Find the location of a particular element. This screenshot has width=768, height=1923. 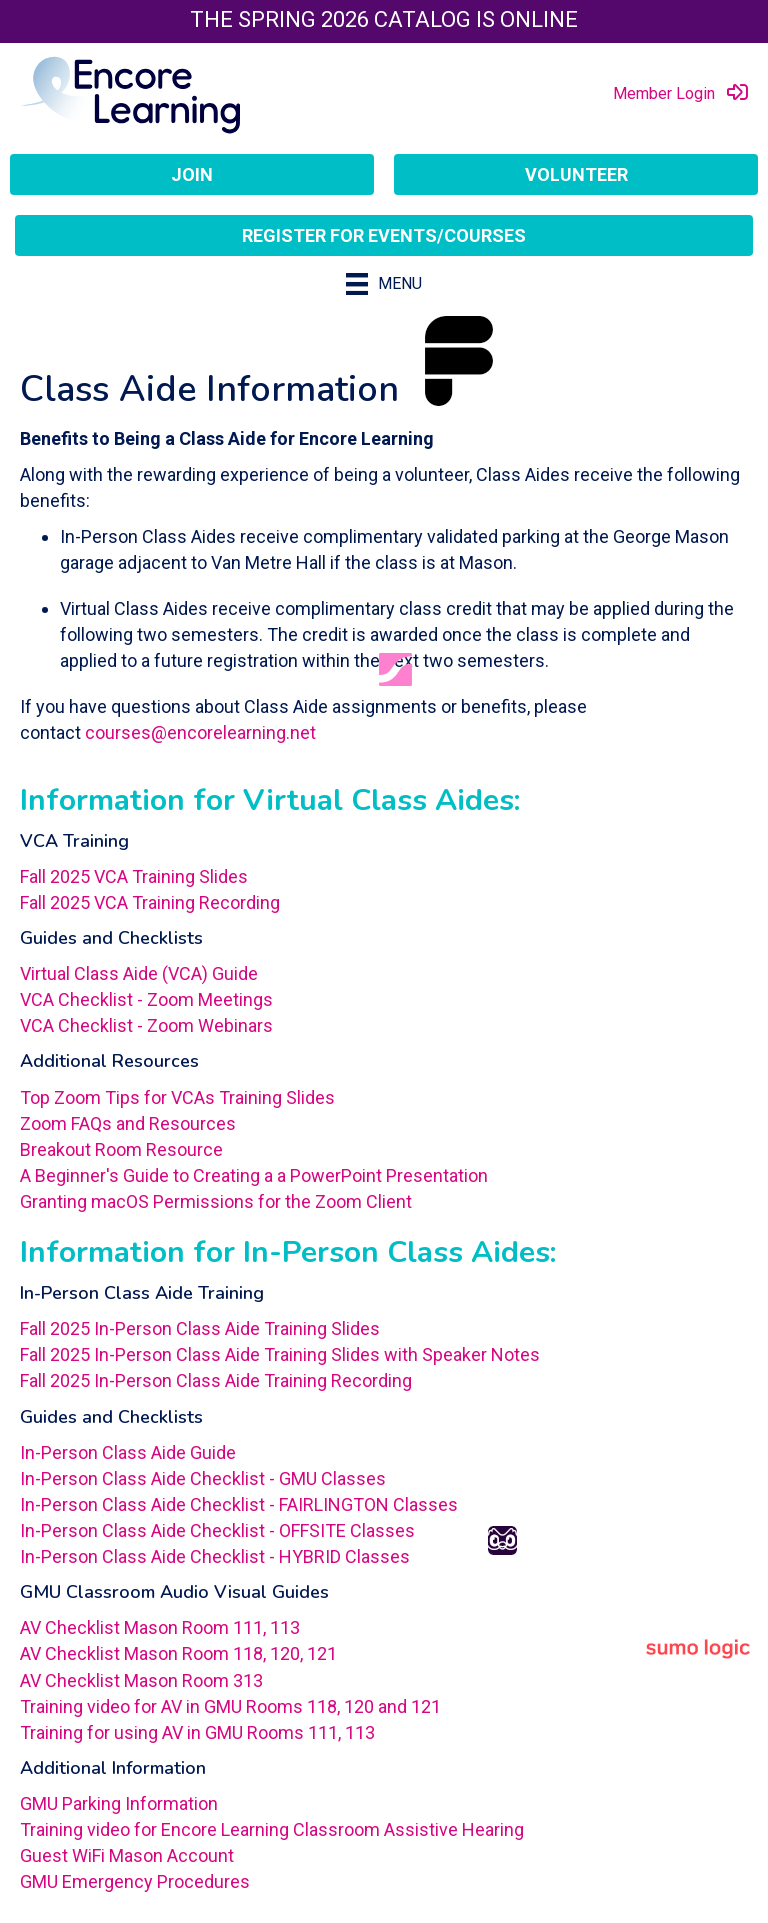

formbricks logo is located at coordinates (459, 361).